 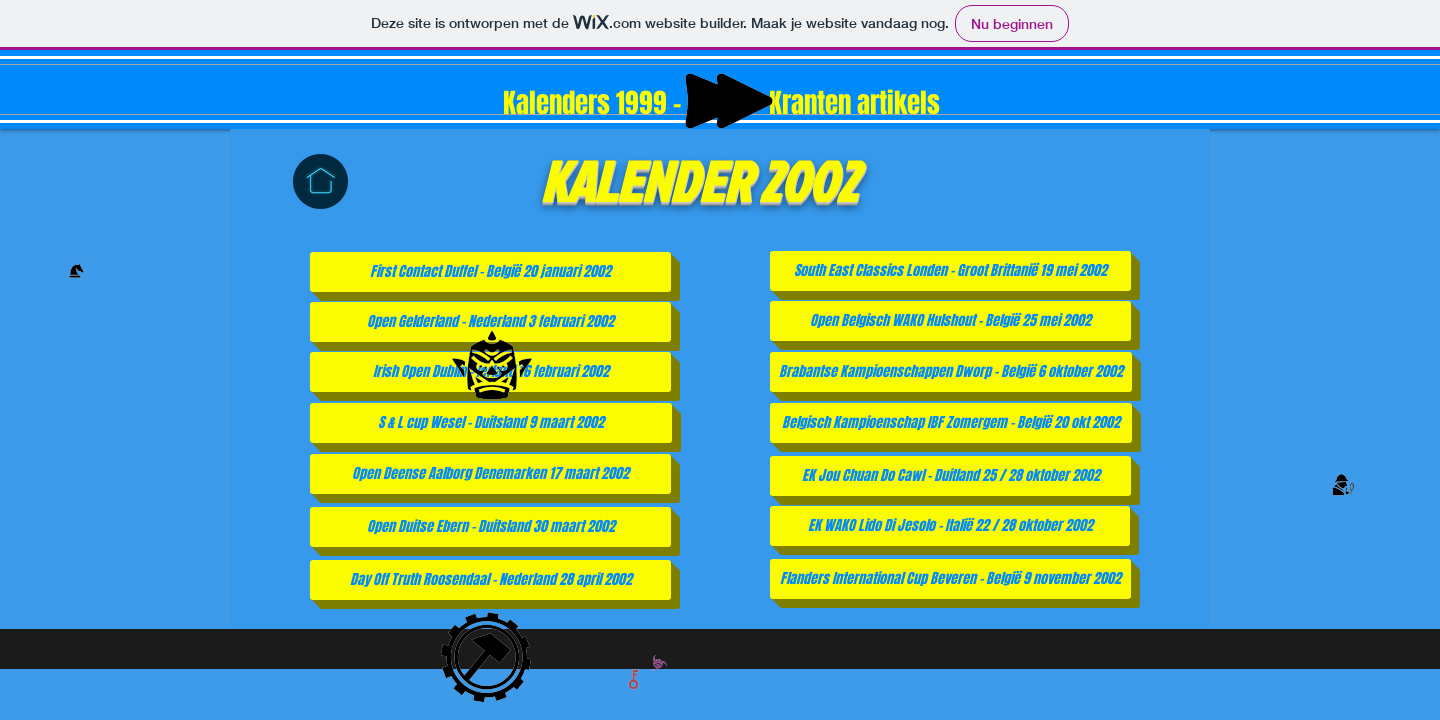 I want to click on activate health regeneration ability, so click(x=658, y=662).